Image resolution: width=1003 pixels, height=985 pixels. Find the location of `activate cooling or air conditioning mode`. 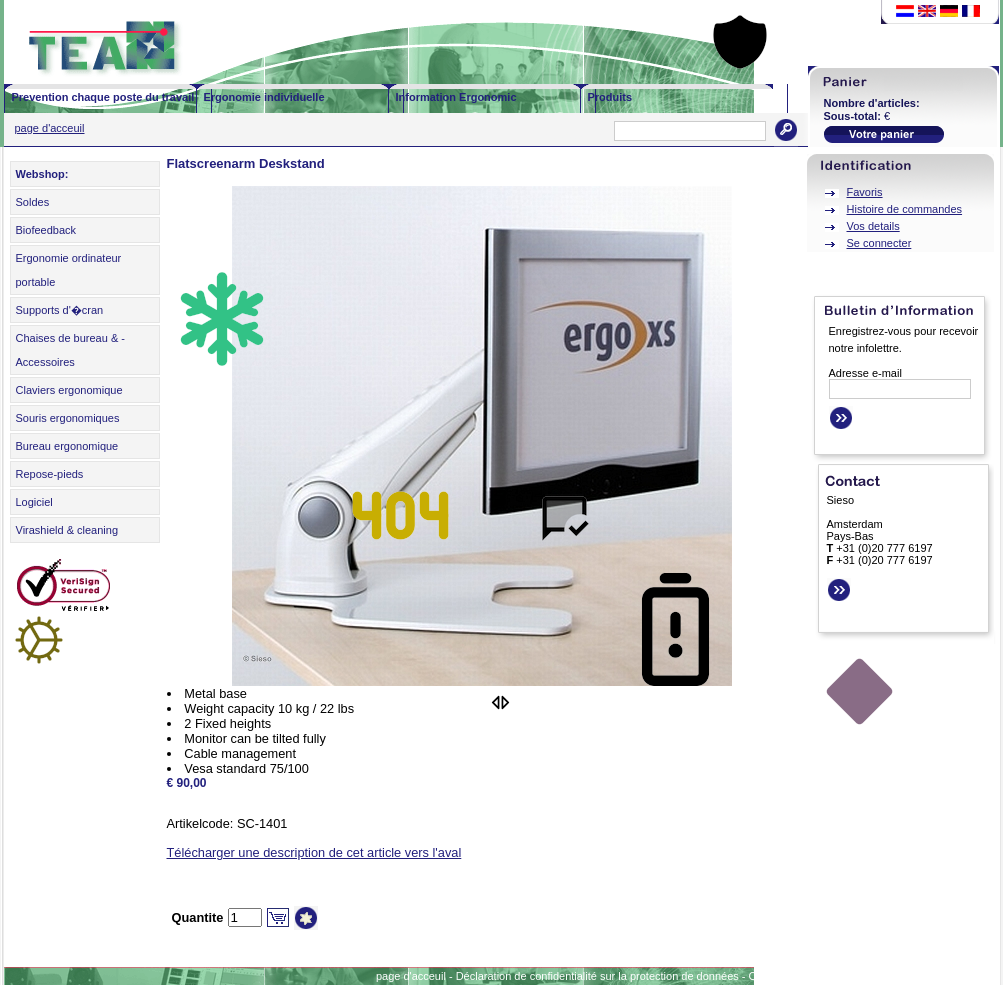

activate cooling or air conditioning mode is located at coordinates (222, 319).